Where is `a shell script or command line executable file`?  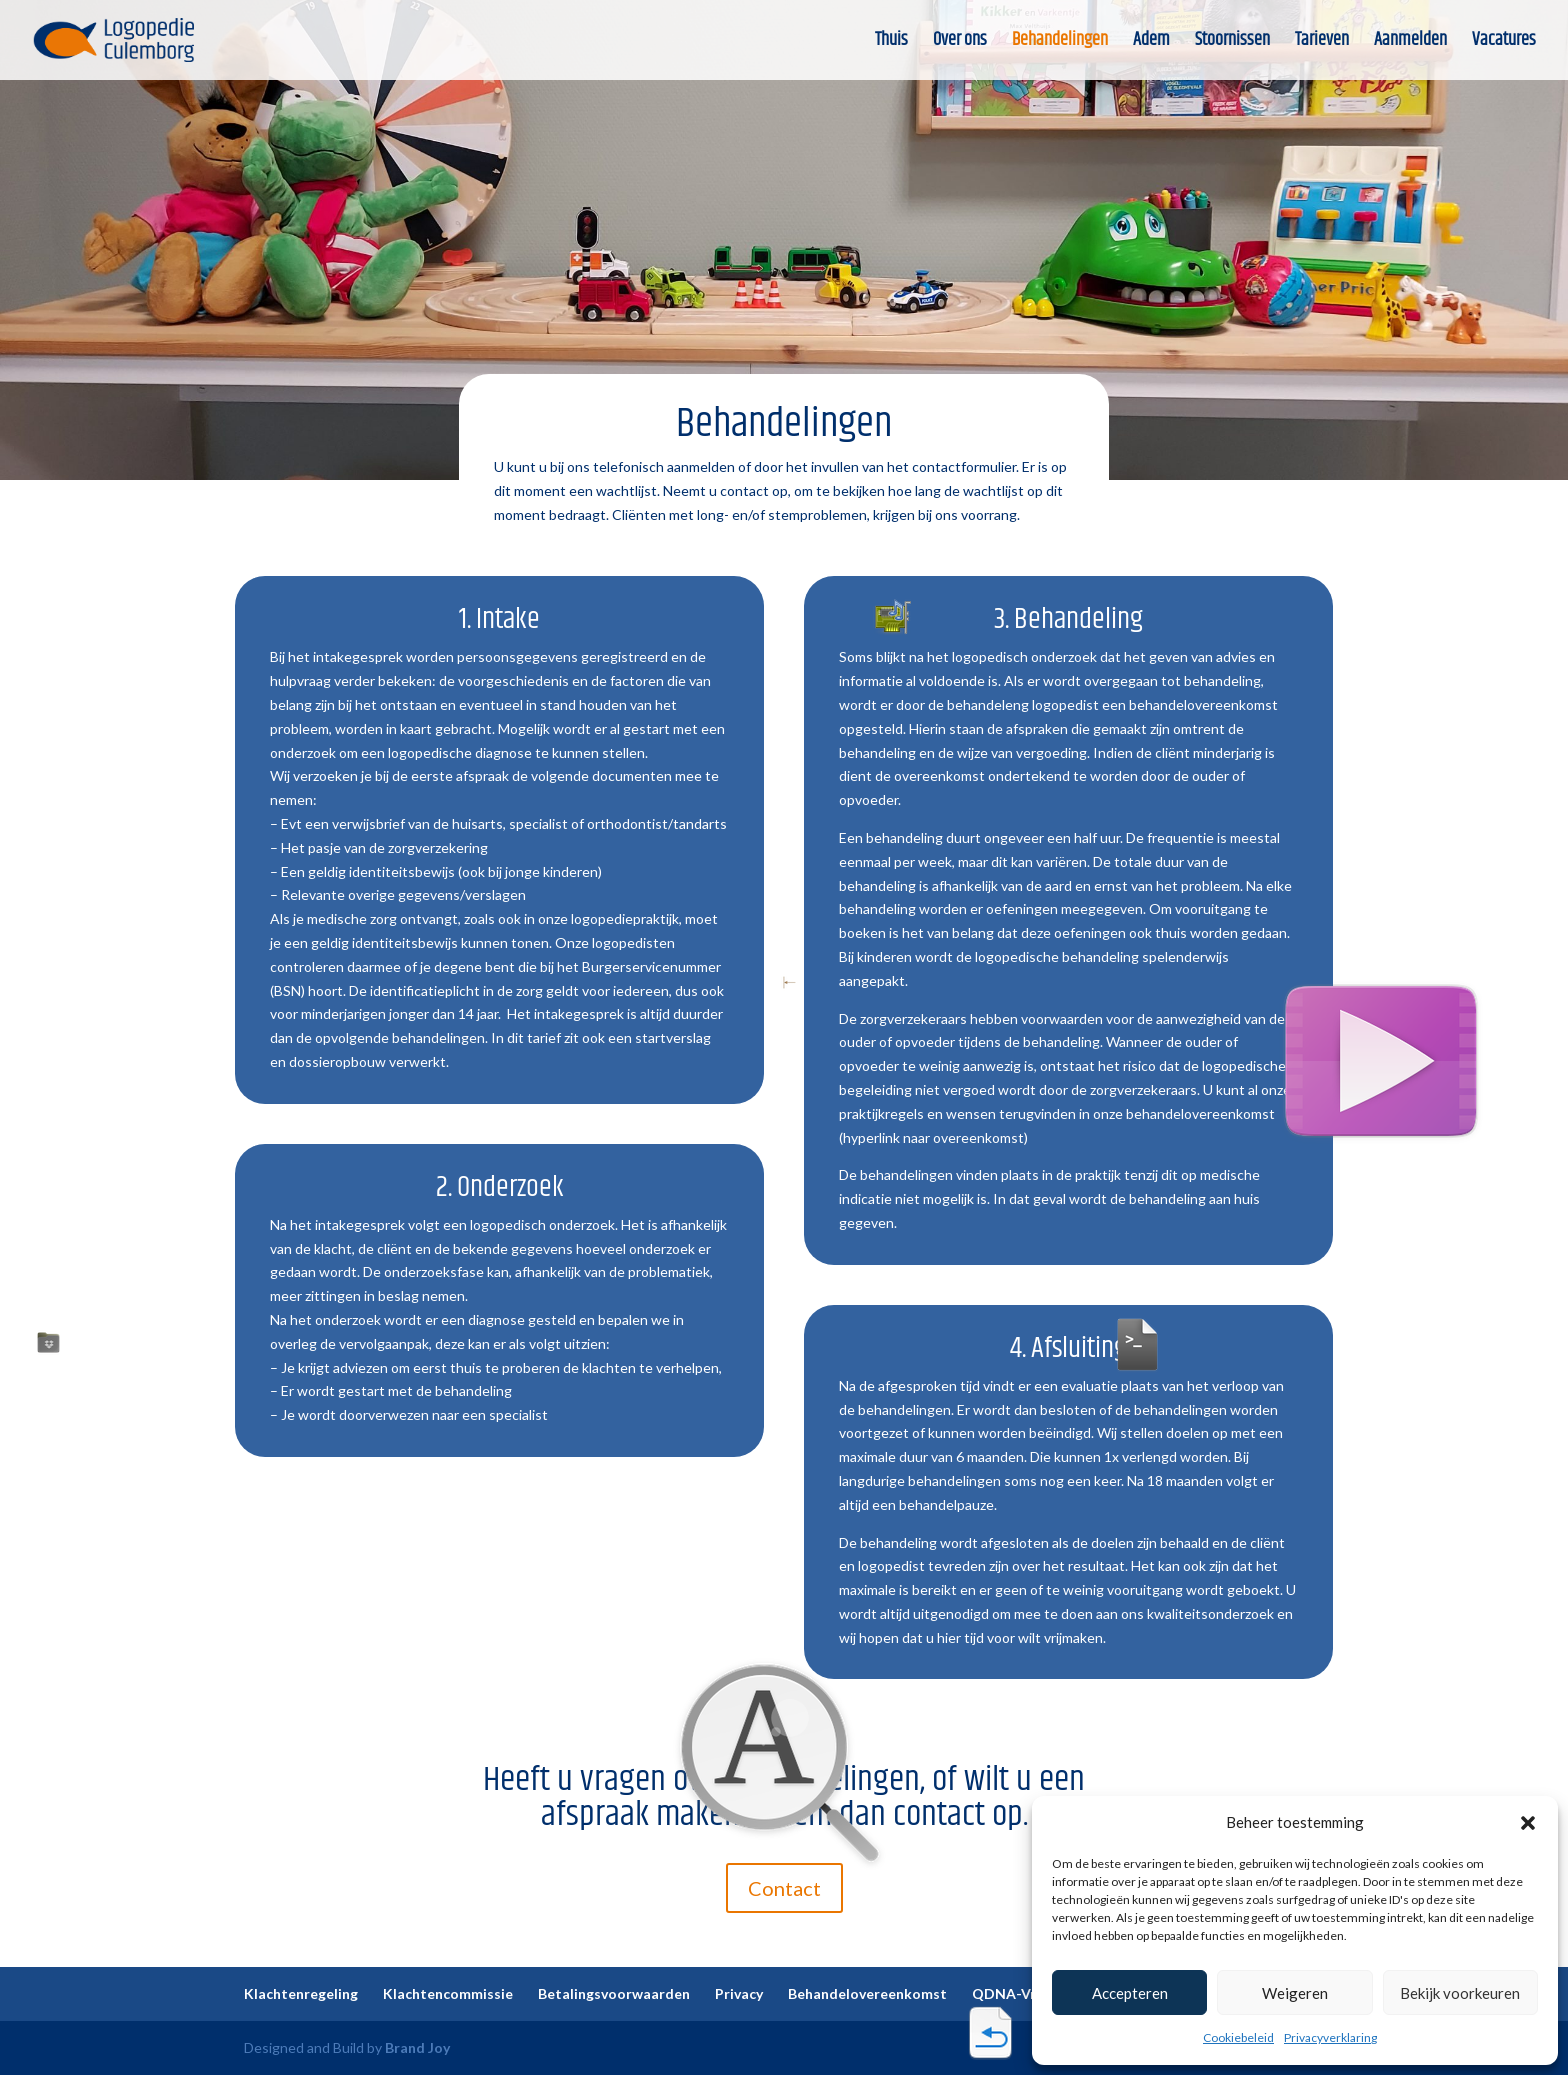 a shell script or command line executable file is located at coordinates (1137, 1345).